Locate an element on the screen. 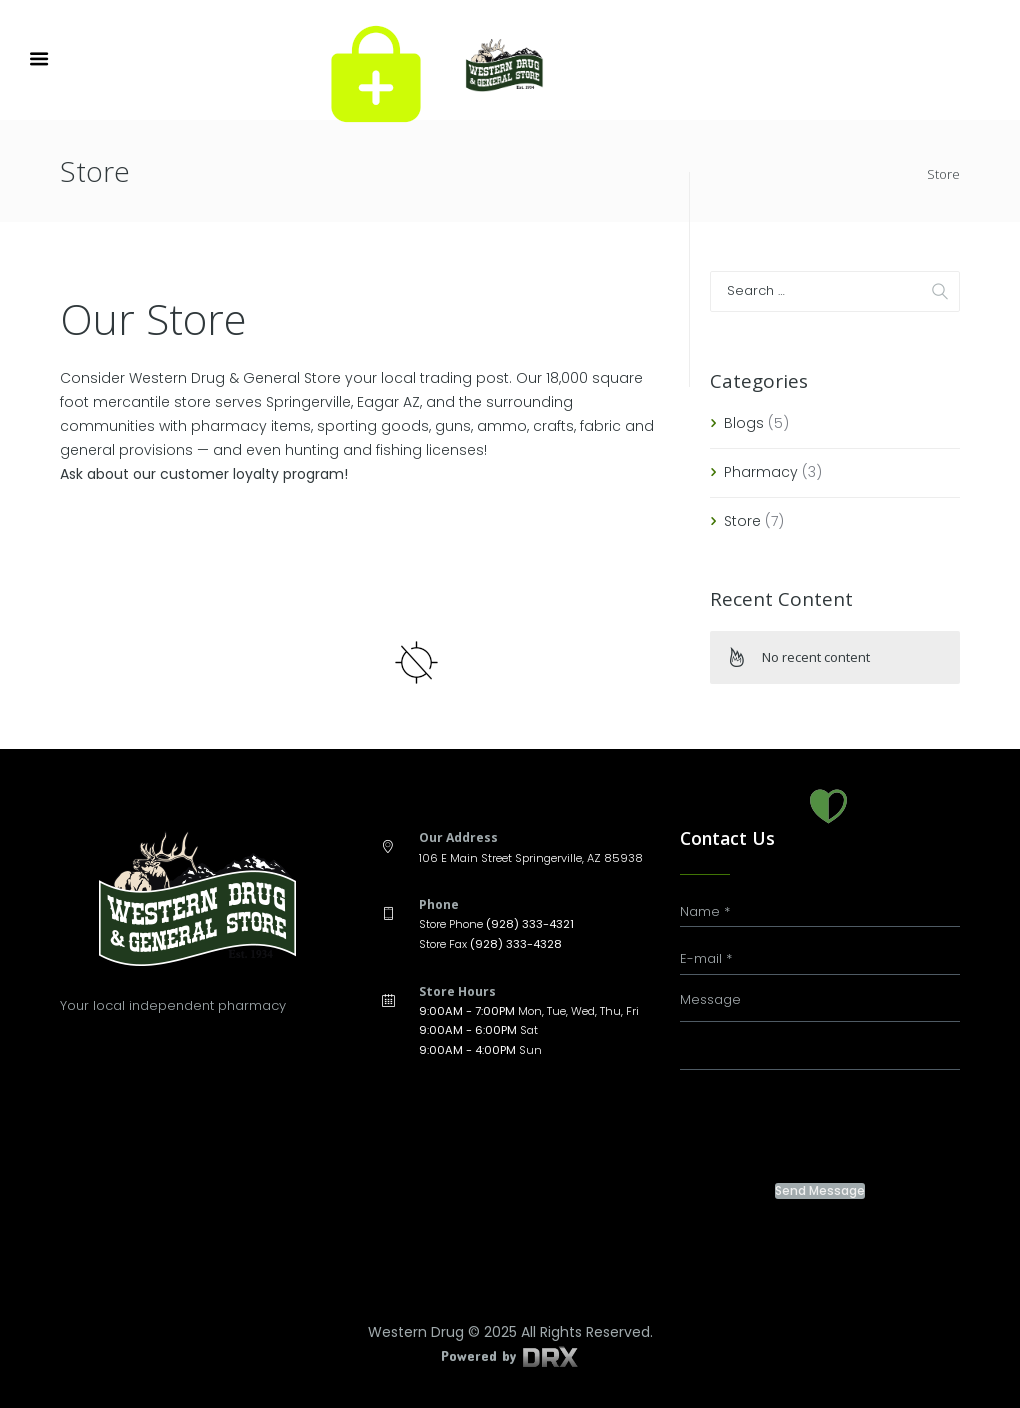 The width and height of the screenshot is (1020, 1408). indicates partial like or favorite status is located at coordinates (828, 806).